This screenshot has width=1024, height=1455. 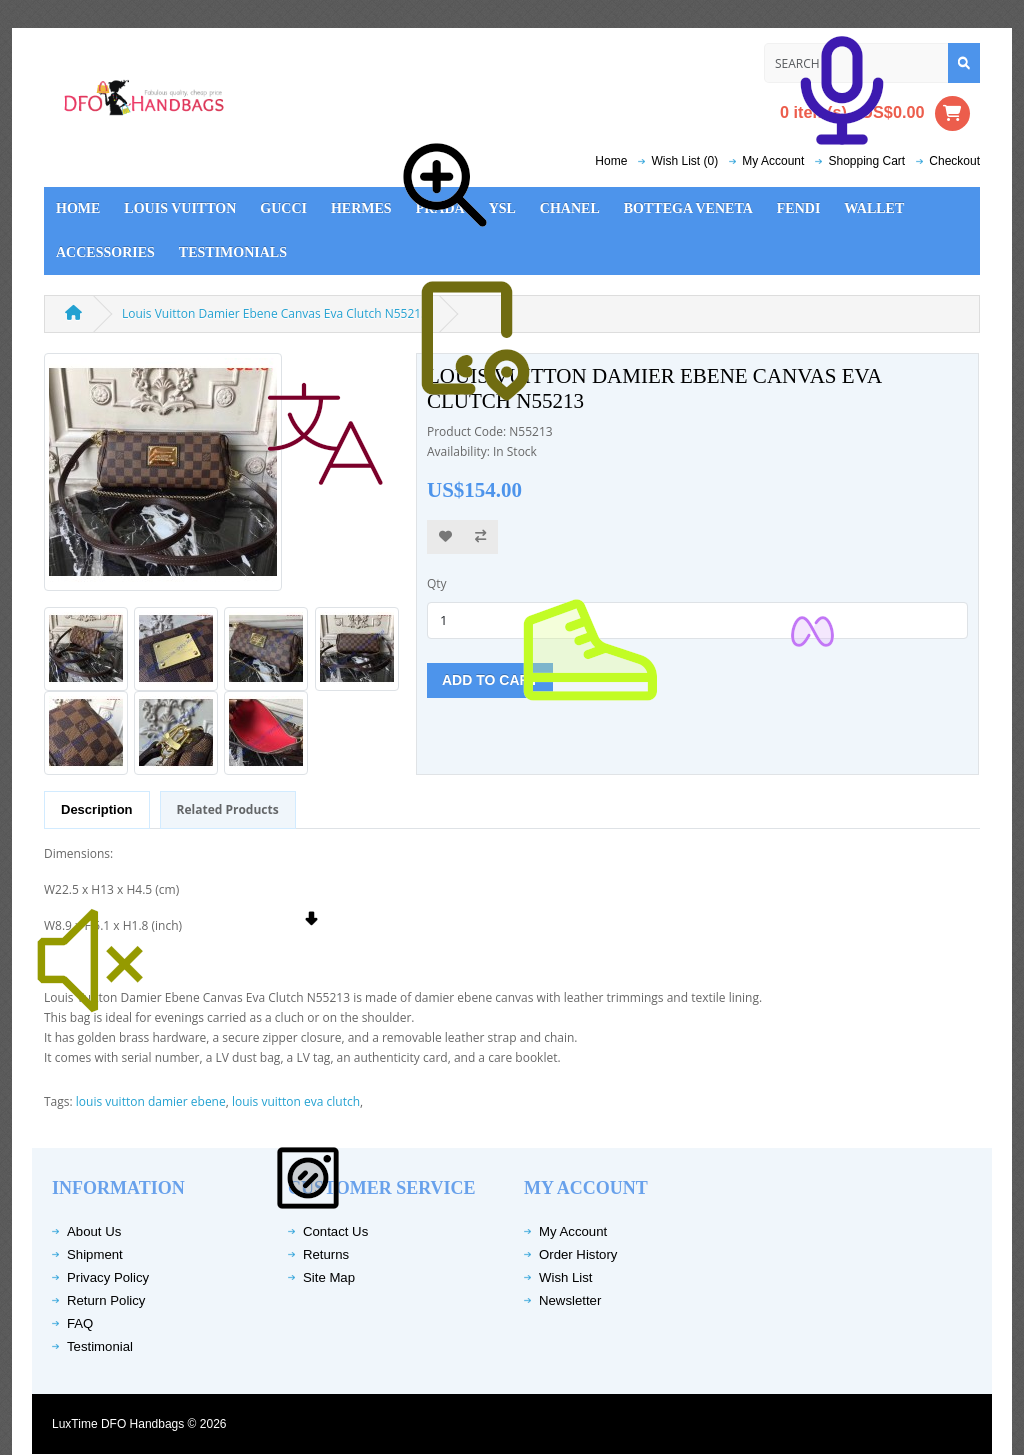 What do you see at coordinates (842, 93) in the screenshot?
I see `tap to start voice input` at bounding box center [842, 93].